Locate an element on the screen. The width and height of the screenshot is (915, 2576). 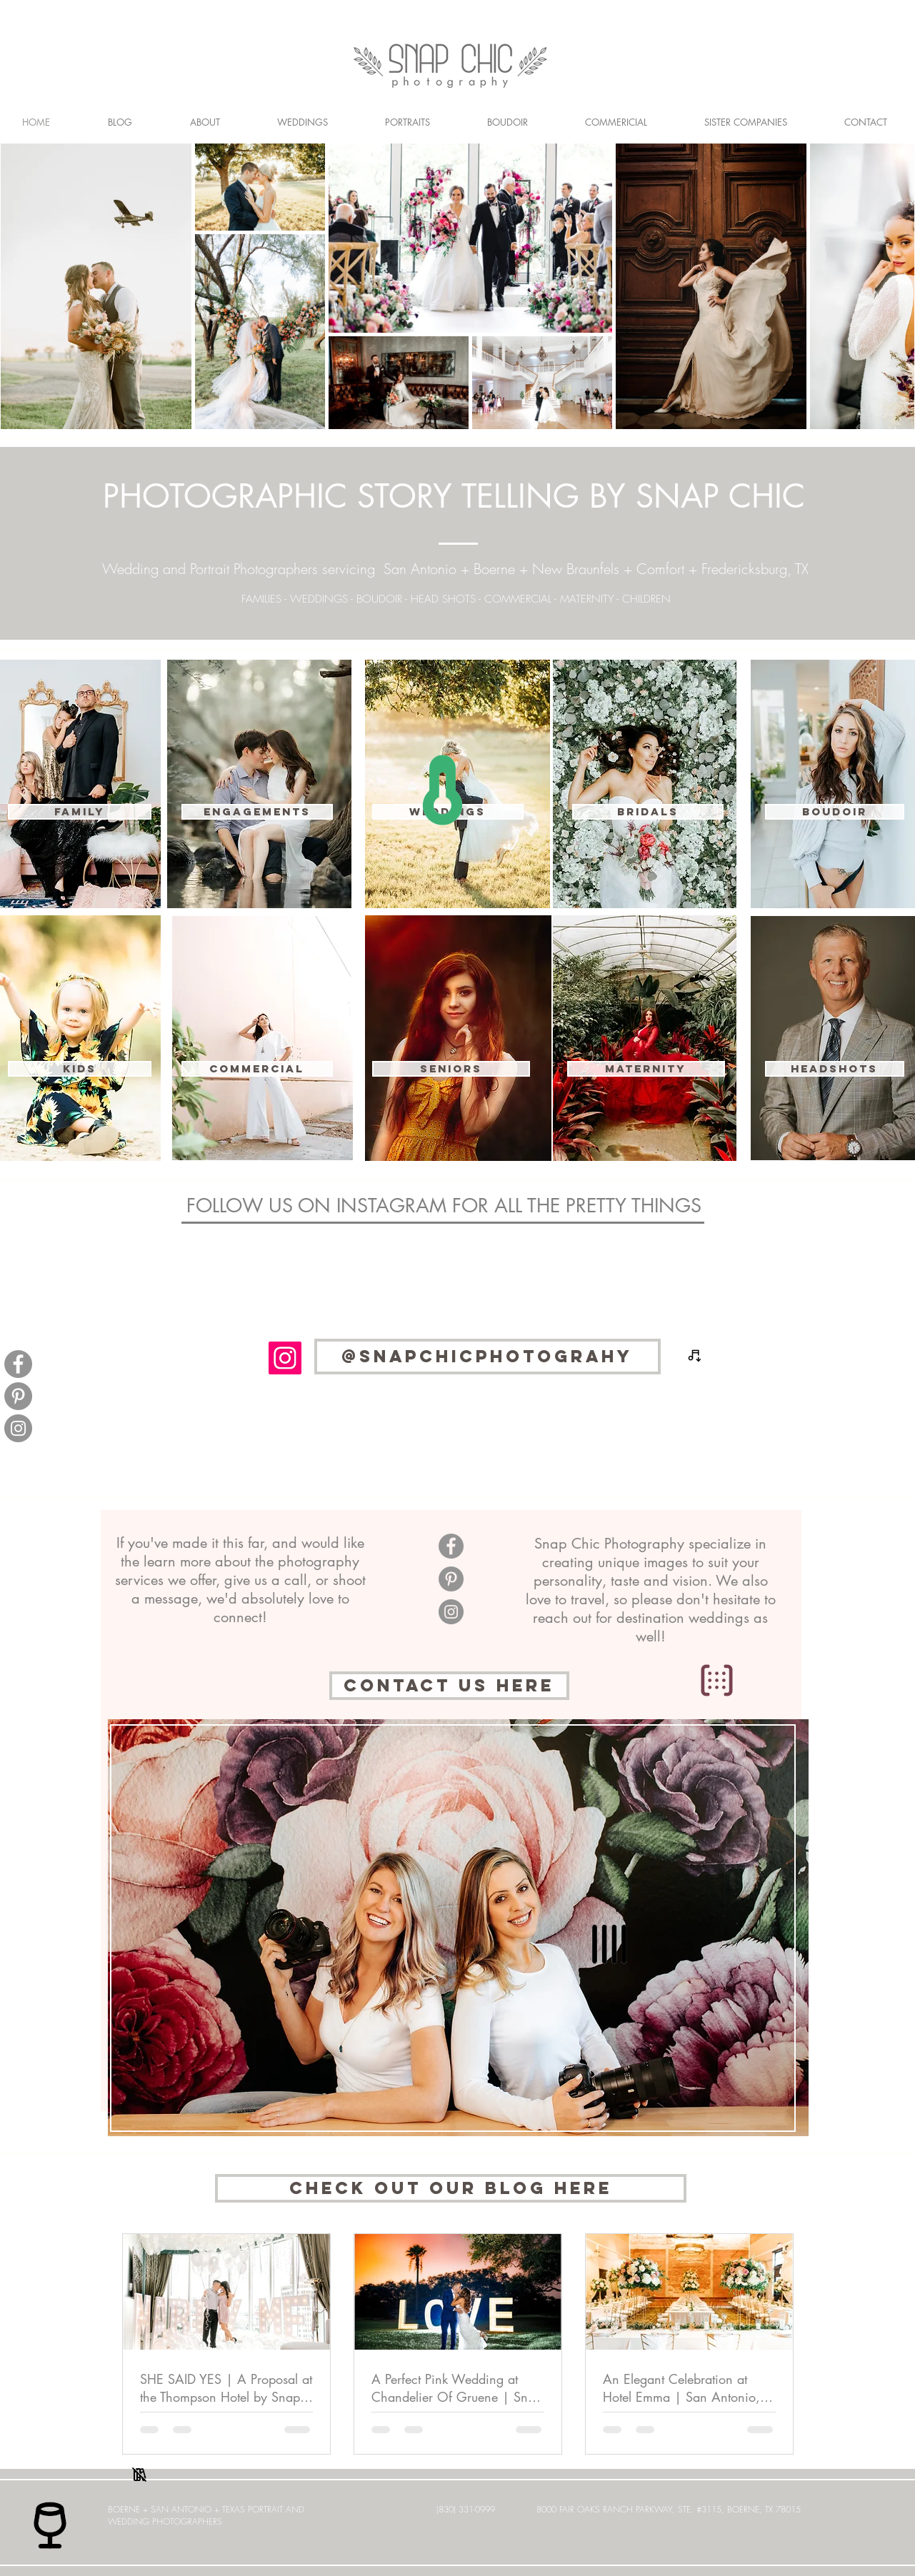
view drink or beverage options is located at coordinates (50, 2525).